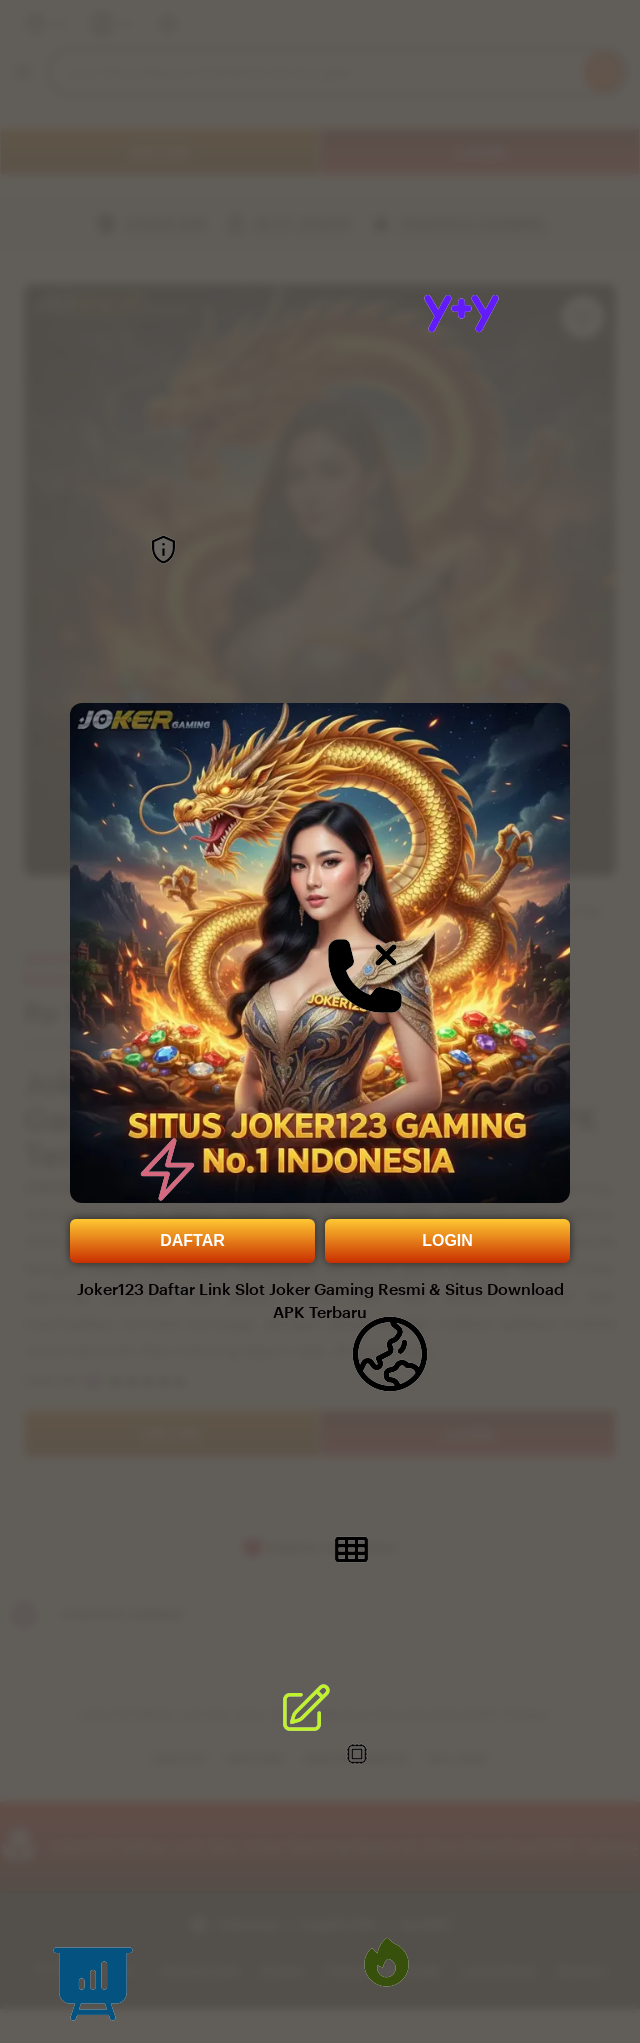 Image resolution: width=640 pixels, height=2043 pixels. What do you see at coordinates (93, 1984) in the screenshot?
I see `view presentation or slideshow` at bounding box center [93, 1984].